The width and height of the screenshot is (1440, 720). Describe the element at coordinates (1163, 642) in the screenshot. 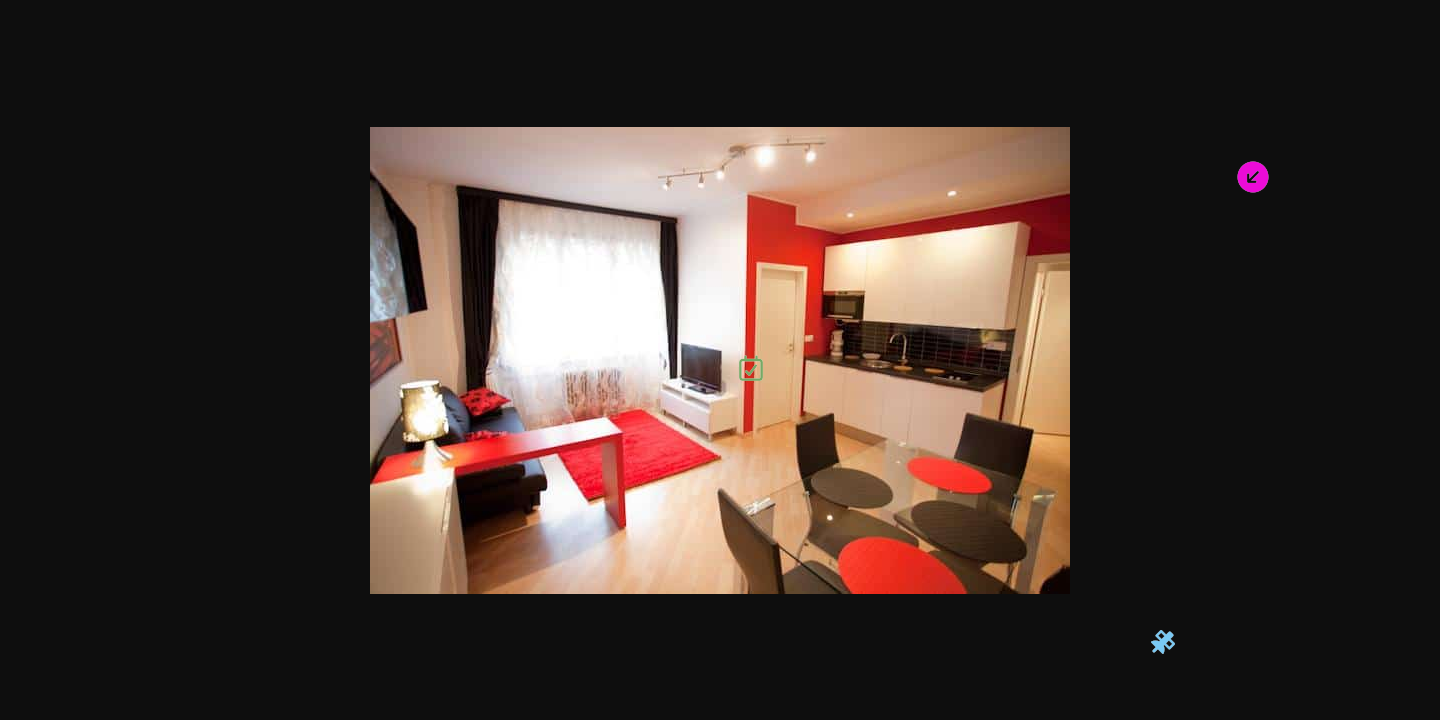

I see `access satellite connection settings` at that location.